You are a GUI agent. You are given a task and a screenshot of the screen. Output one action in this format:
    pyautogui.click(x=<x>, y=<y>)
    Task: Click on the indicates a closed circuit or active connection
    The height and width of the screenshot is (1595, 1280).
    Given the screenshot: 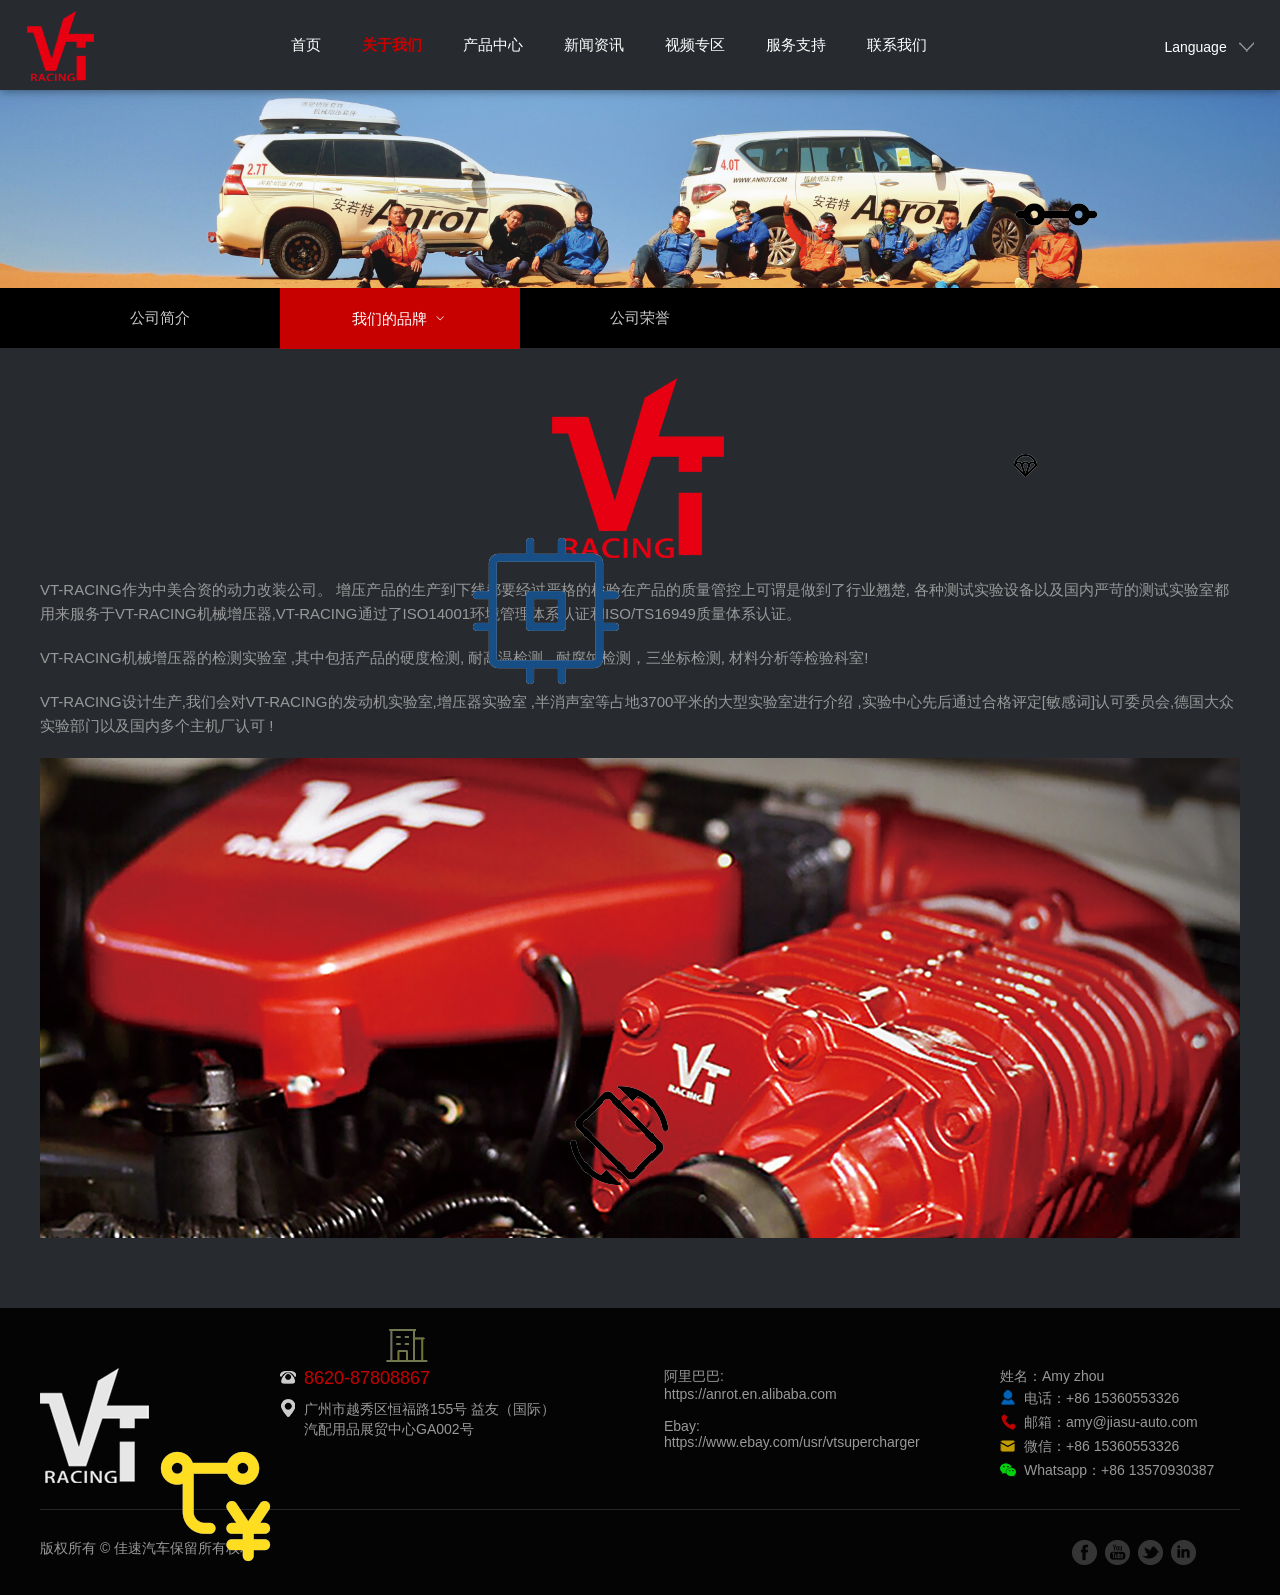 What is the action you would take?
    pyautogui.click(x=1056, y=214)
    